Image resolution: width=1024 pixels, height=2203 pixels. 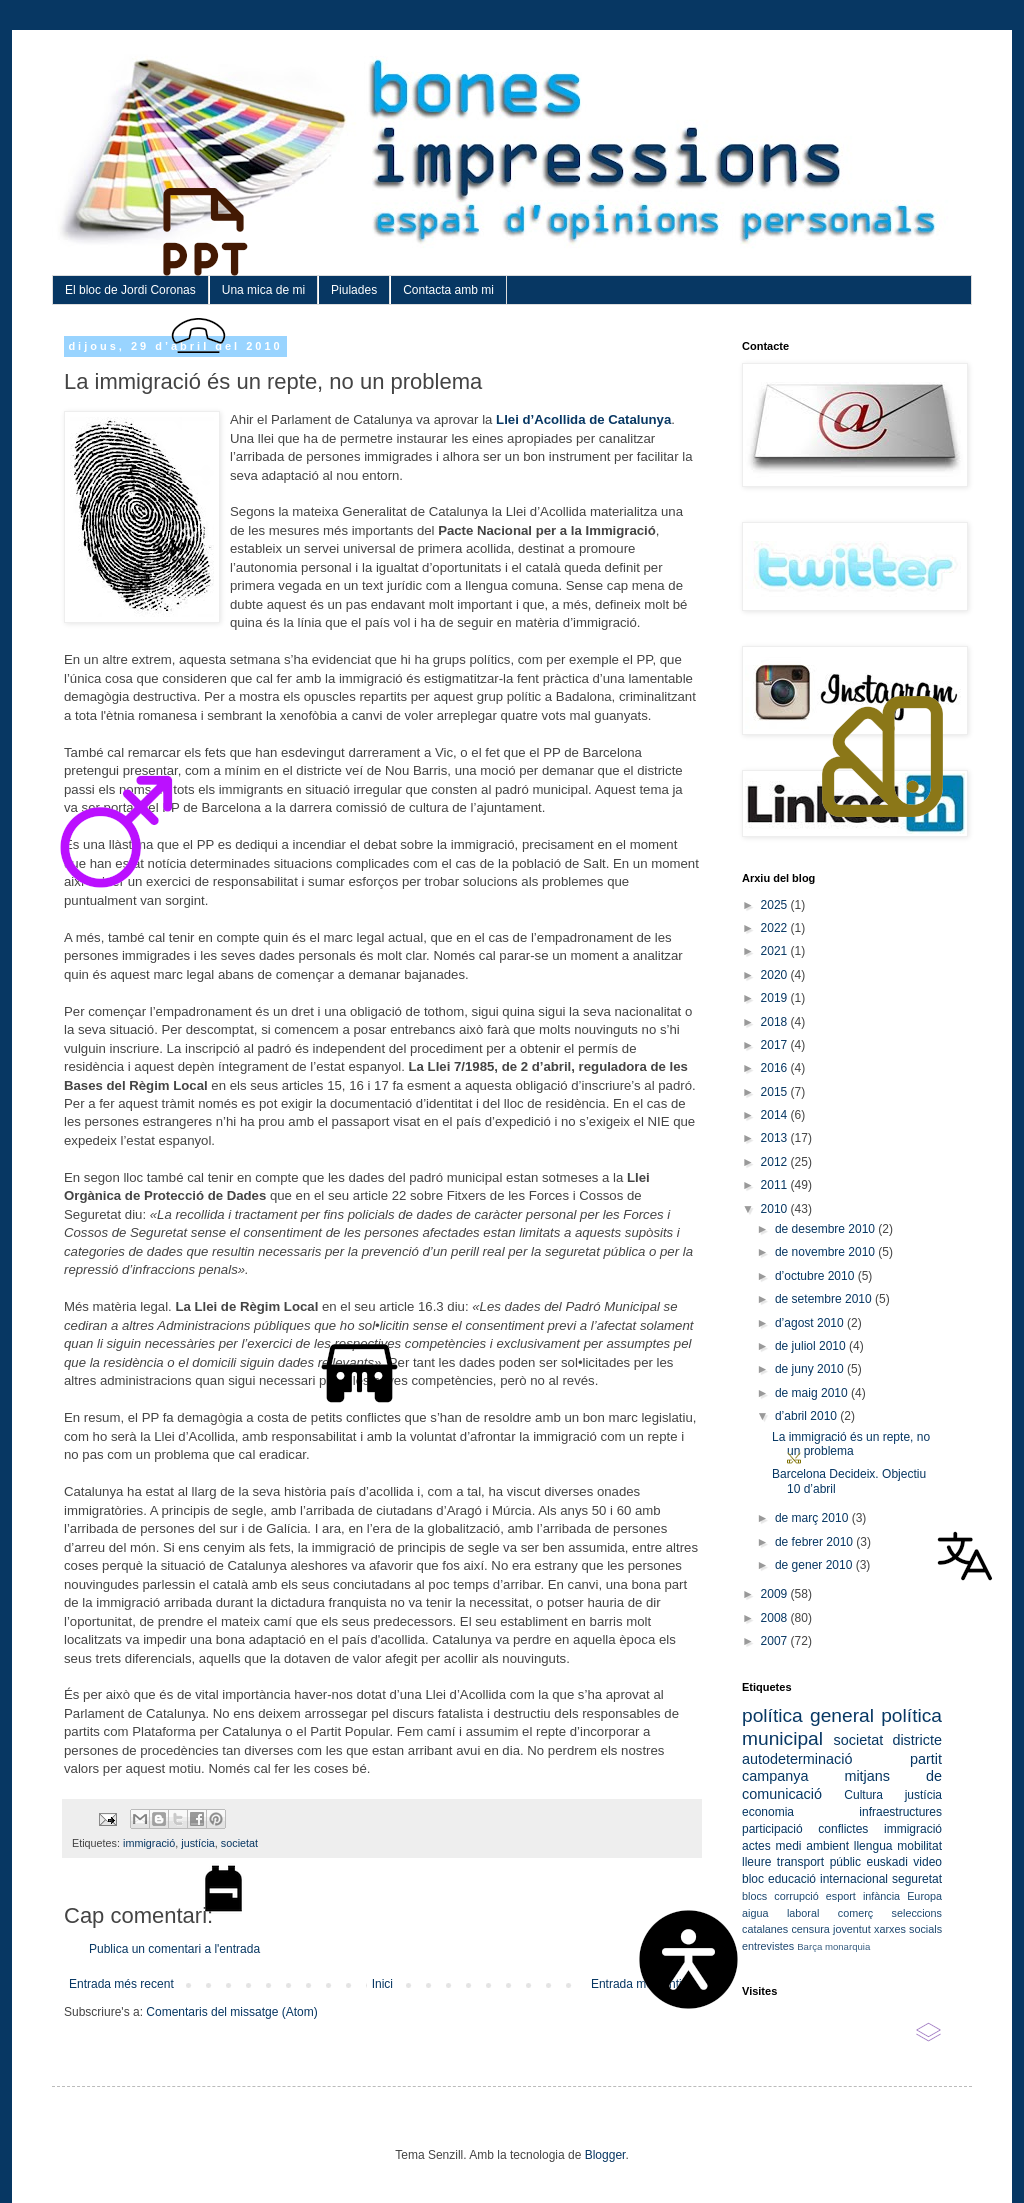 What do you see at coordinates (928, 2032) in the screenshot?
I see `view layers or stacked content` at bounding box center [928, 2032].